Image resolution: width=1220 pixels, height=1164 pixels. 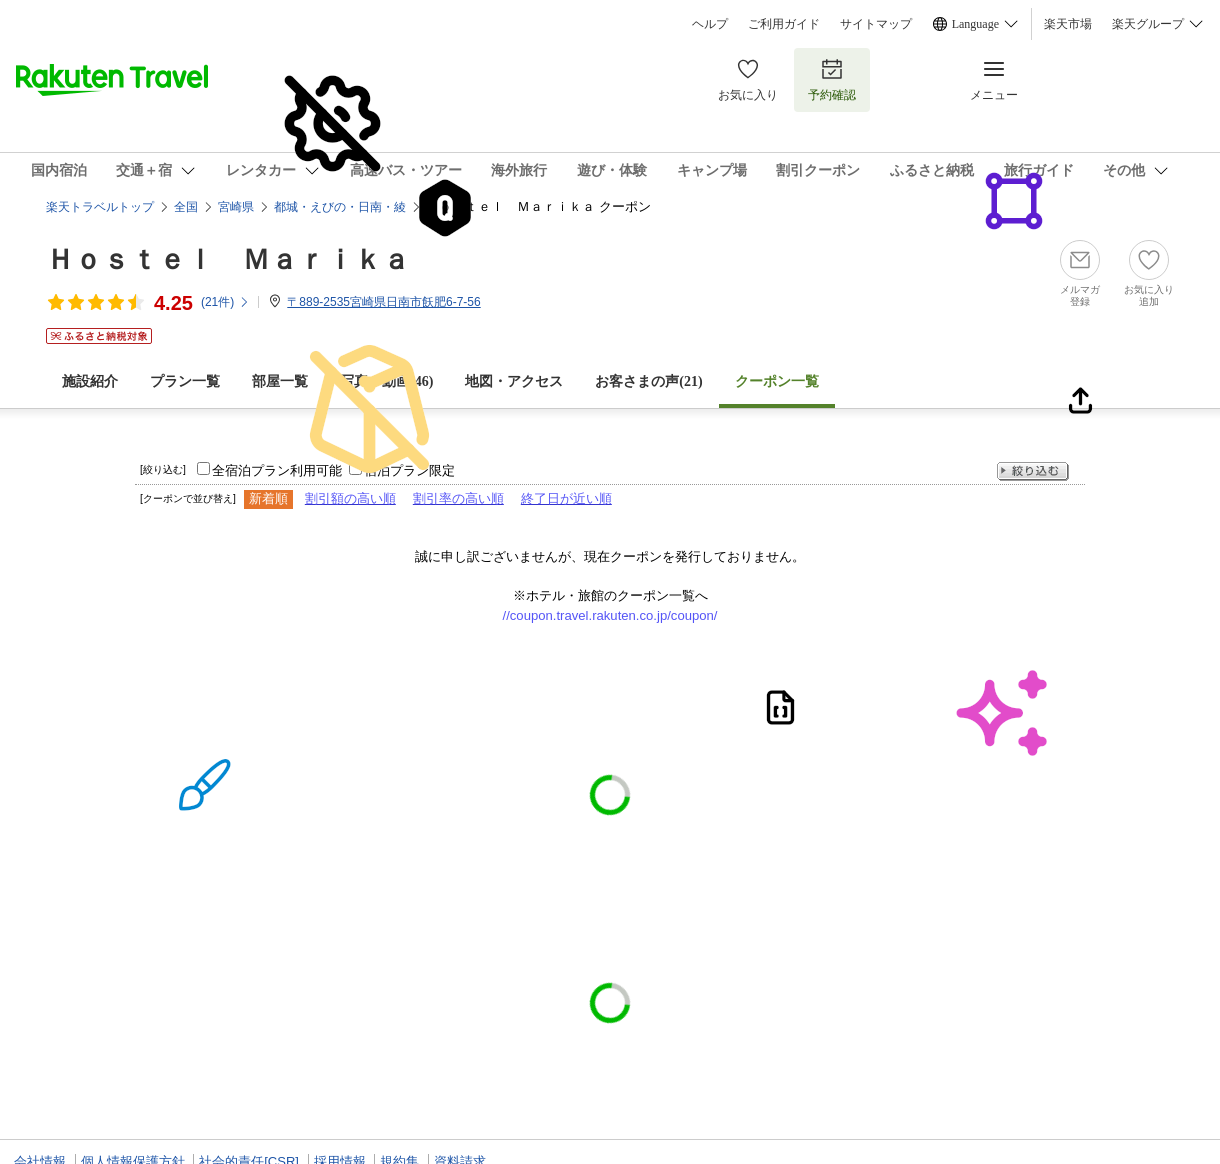 What do you see at coordinates (780, 707) in the screenshot?
I see `view source code file` at bounding box center [780, 707].